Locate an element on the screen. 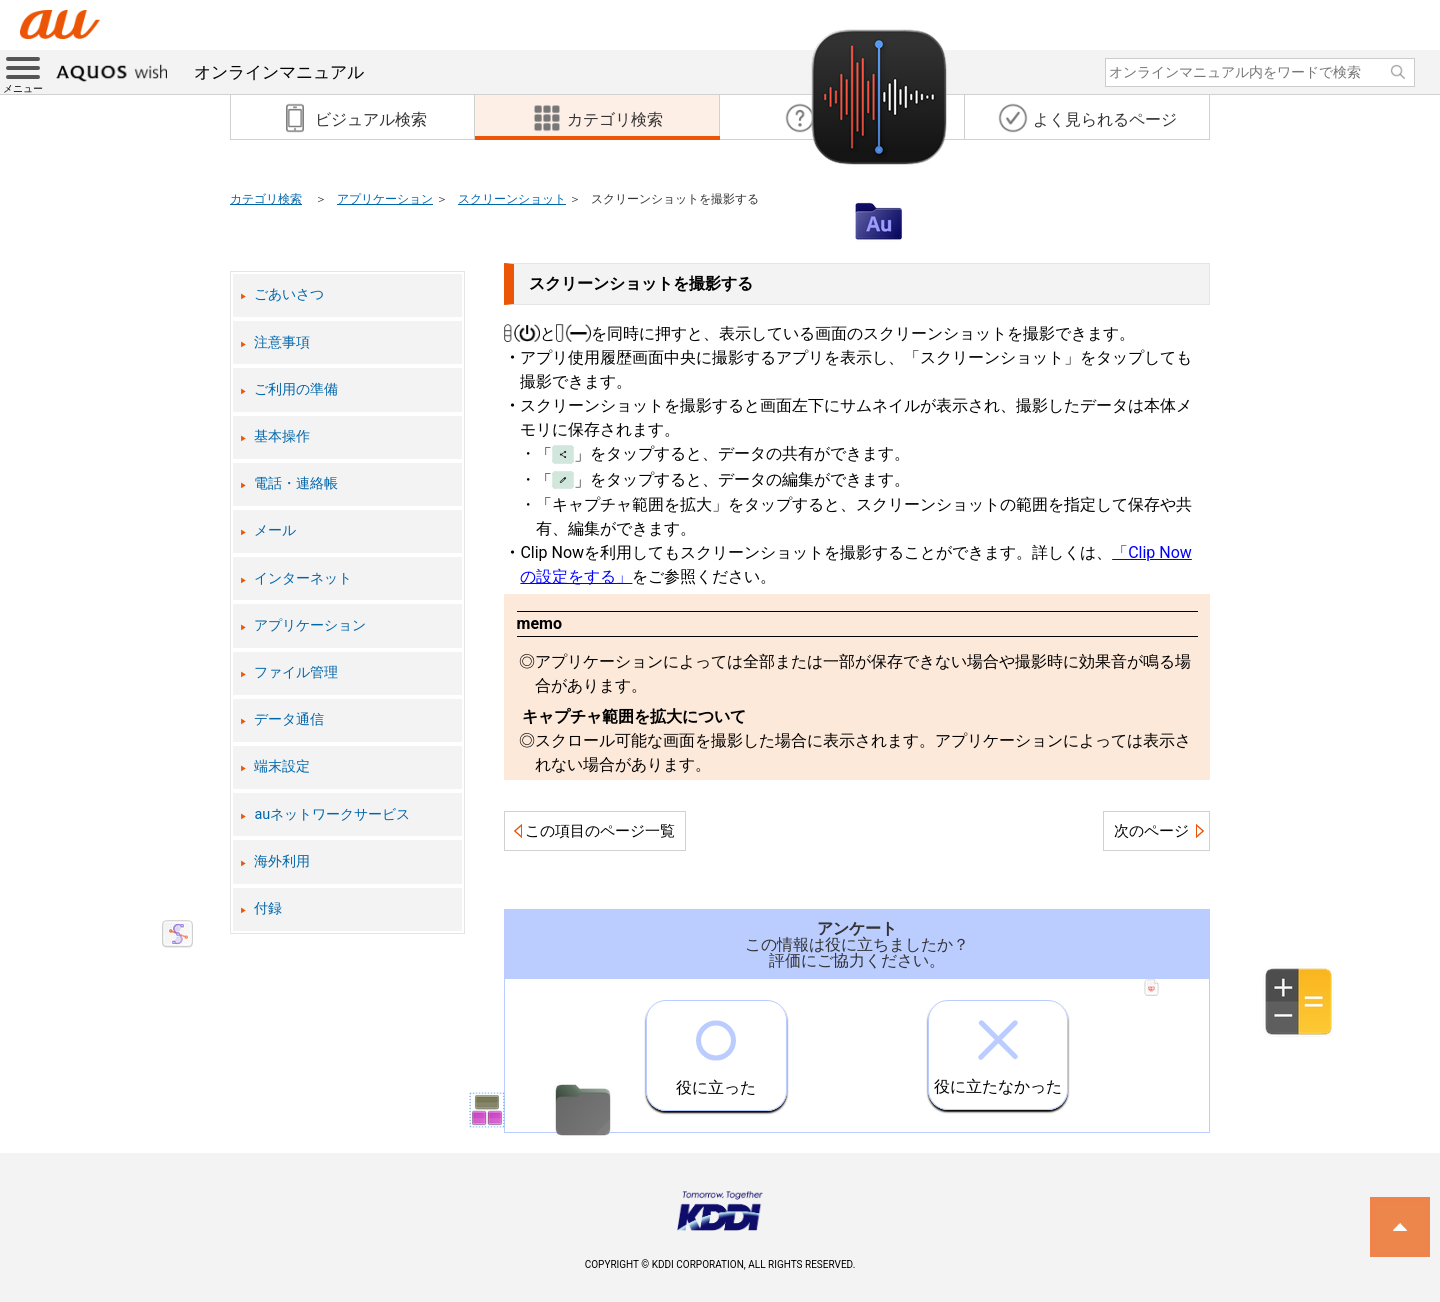  open adobe audition project files folder is located at coordinates (878, 222).